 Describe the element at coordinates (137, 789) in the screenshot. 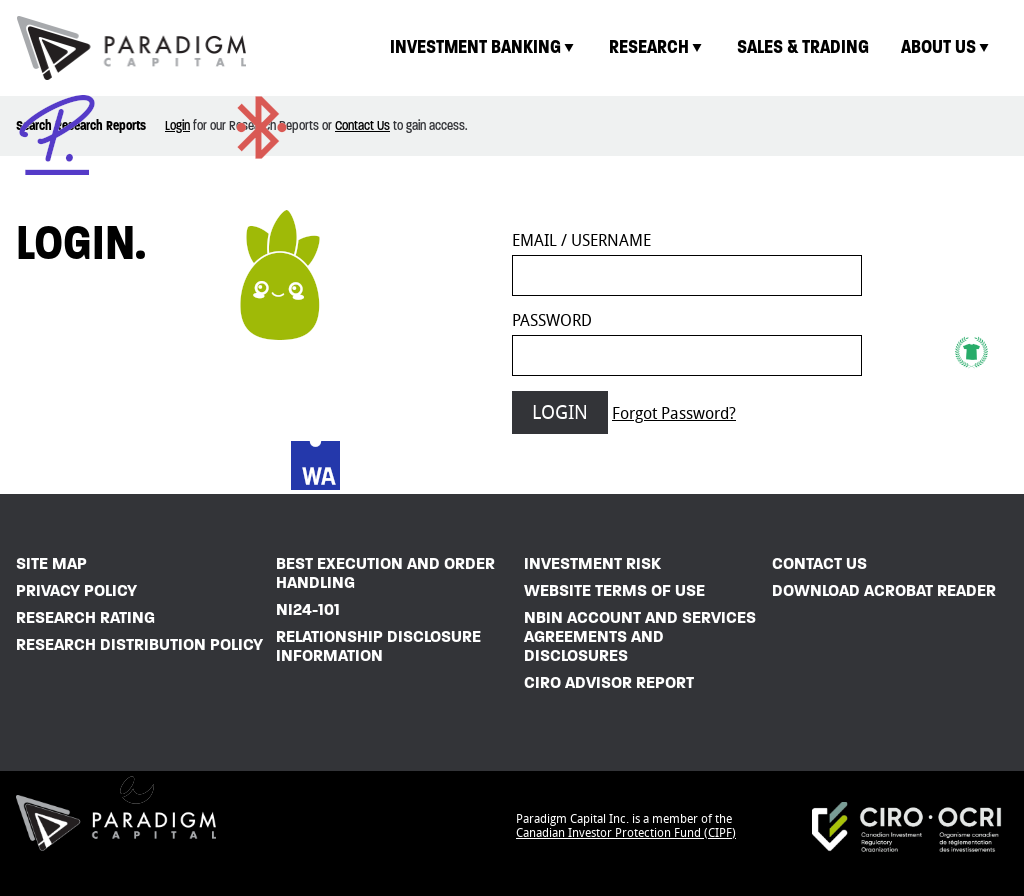

I see `affiliatetheme brand logo` at that location.